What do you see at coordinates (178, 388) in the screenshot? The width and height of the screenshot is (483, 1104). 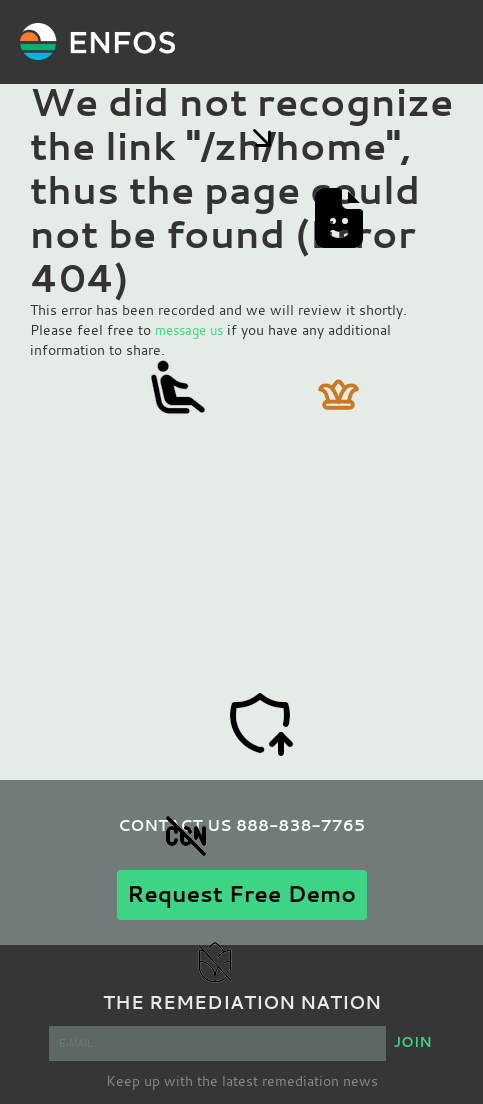 I see `select extra legroom or recline seating` at bounding box center [178, 388].